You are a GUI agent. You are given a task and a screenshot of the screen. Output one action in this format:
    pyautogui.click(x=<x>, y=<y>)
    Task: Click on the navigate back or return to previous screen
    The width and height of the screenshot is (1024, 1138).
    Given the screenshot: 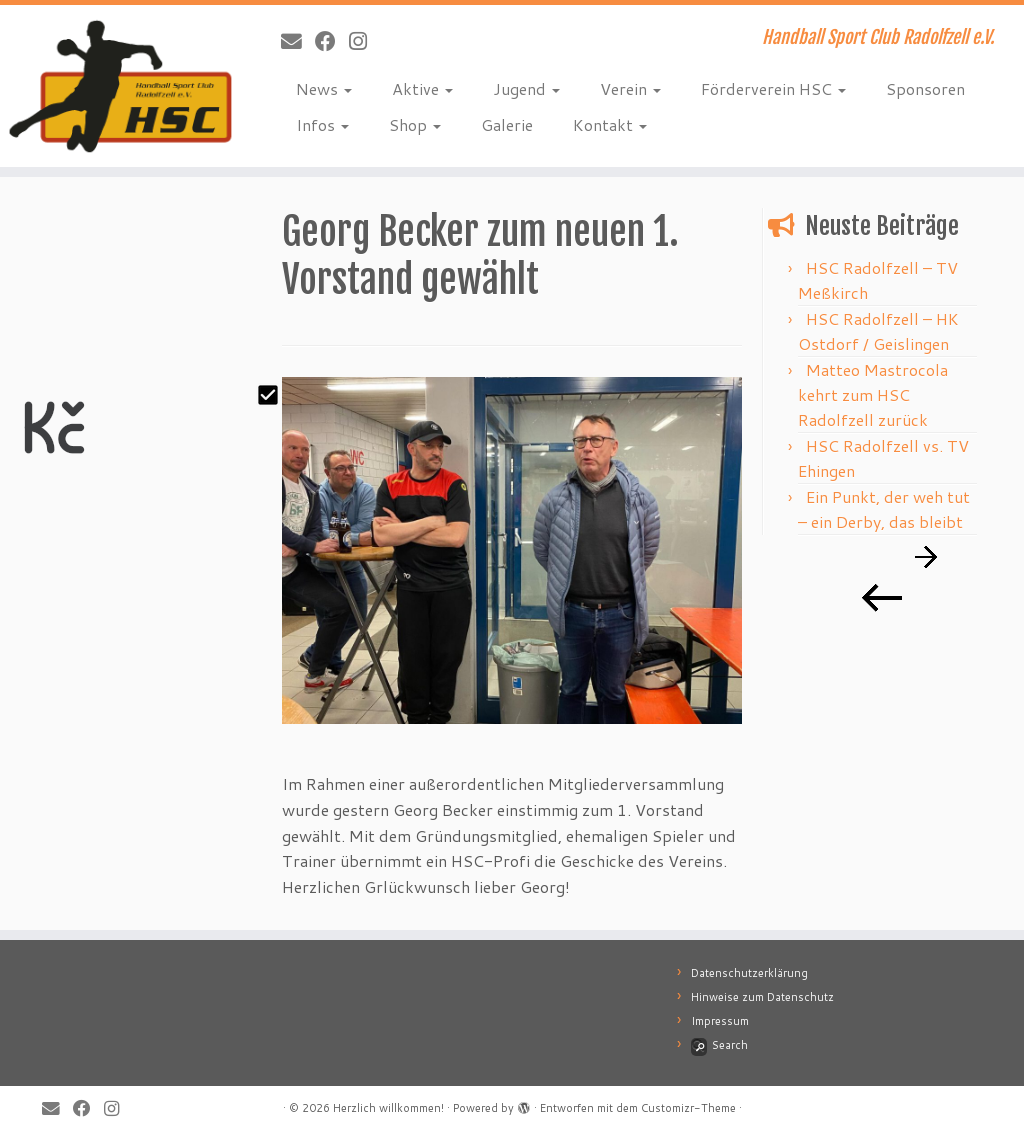 What is the action you would take?
    pyautogui.click(x=882, y=598)
    